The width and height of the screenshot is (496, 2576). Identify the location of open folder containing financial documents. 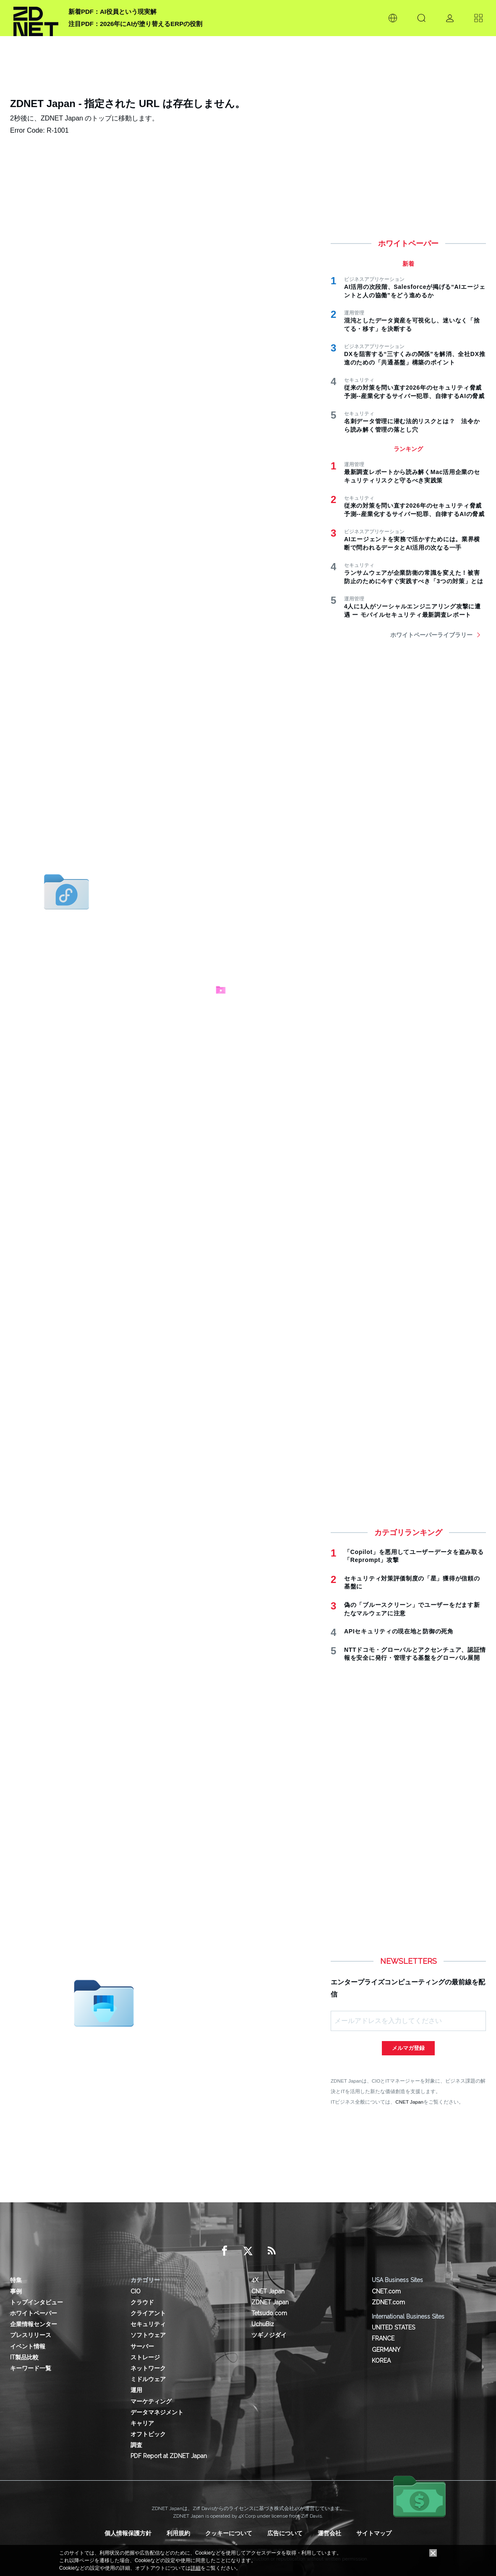
(419, 2498).